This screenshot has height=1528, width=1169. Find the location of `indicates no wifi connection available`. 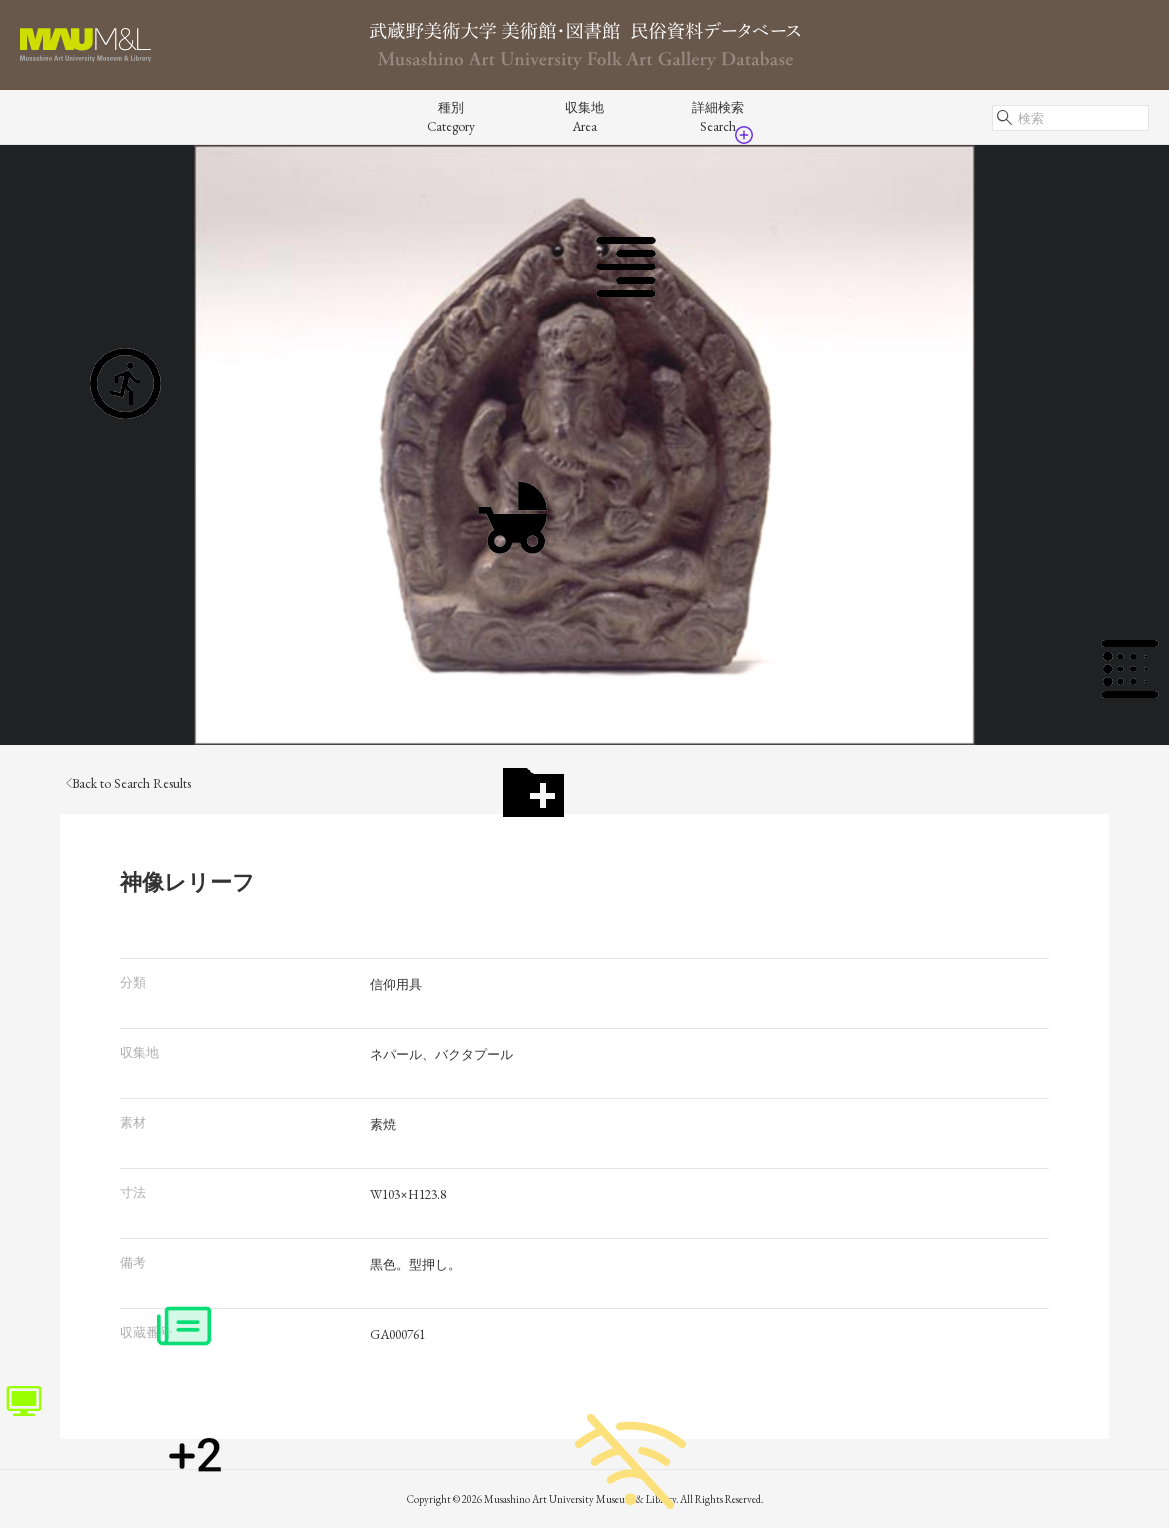

indicates no wifi connection available is located at coordinates (630, 1461).